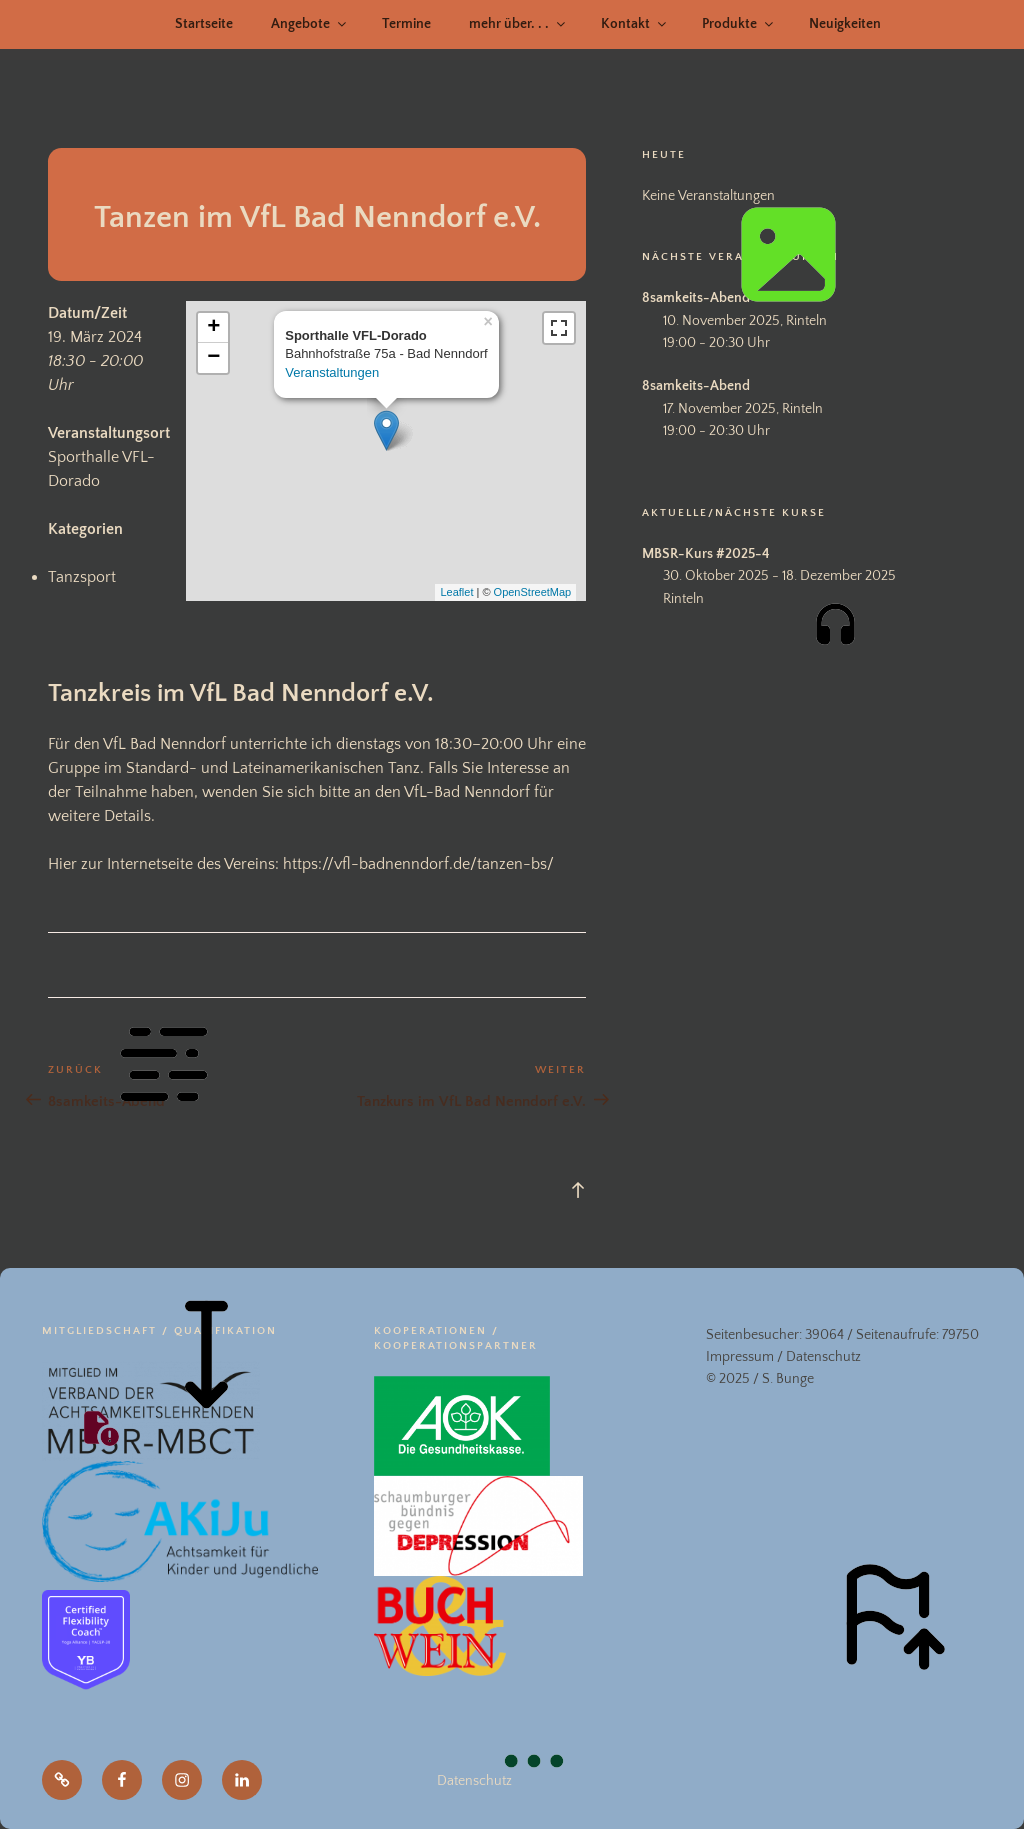  Describe the element at coordinates (164, 1062) in the screenshot. I see `indicates misty or foggy weather conditions` at that location.